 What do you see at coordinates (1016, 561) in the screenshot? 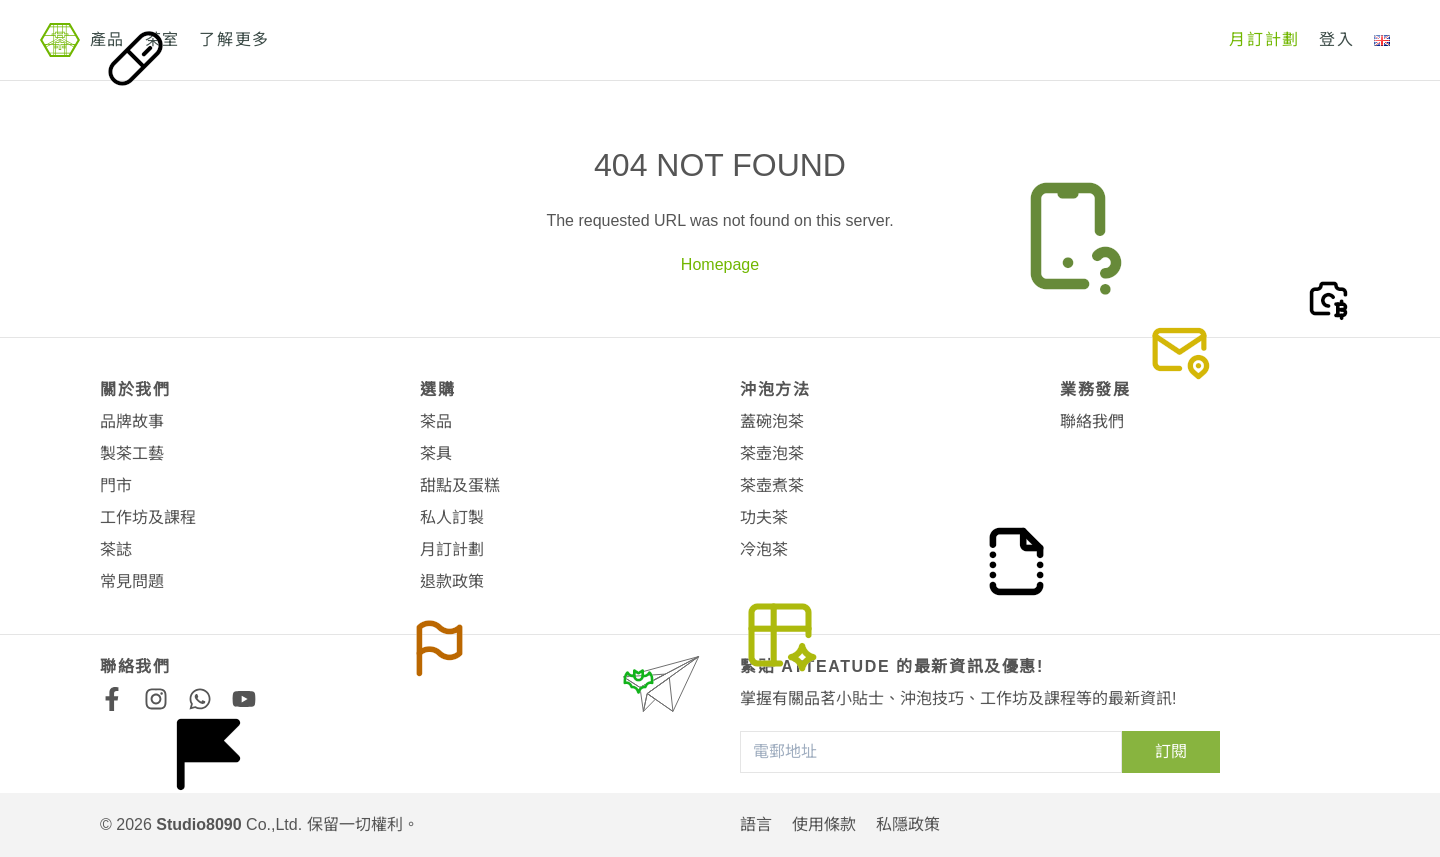
I see `indicates a corrupted or damaged file` at bounding box center [1016, 561].